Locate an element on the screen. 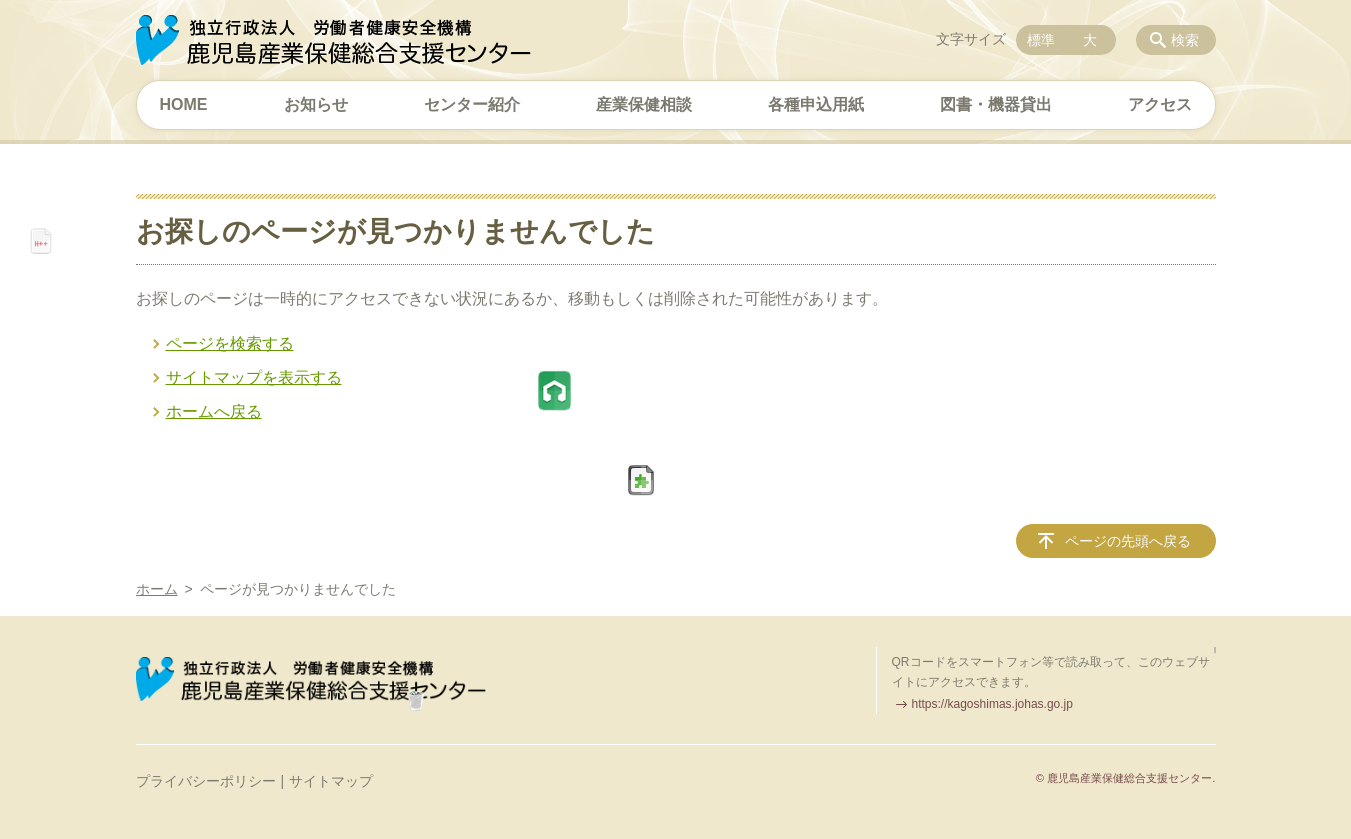 This screenshot has width=1351, height=839. an LMMS music project file is located at coordinates (554, 390).